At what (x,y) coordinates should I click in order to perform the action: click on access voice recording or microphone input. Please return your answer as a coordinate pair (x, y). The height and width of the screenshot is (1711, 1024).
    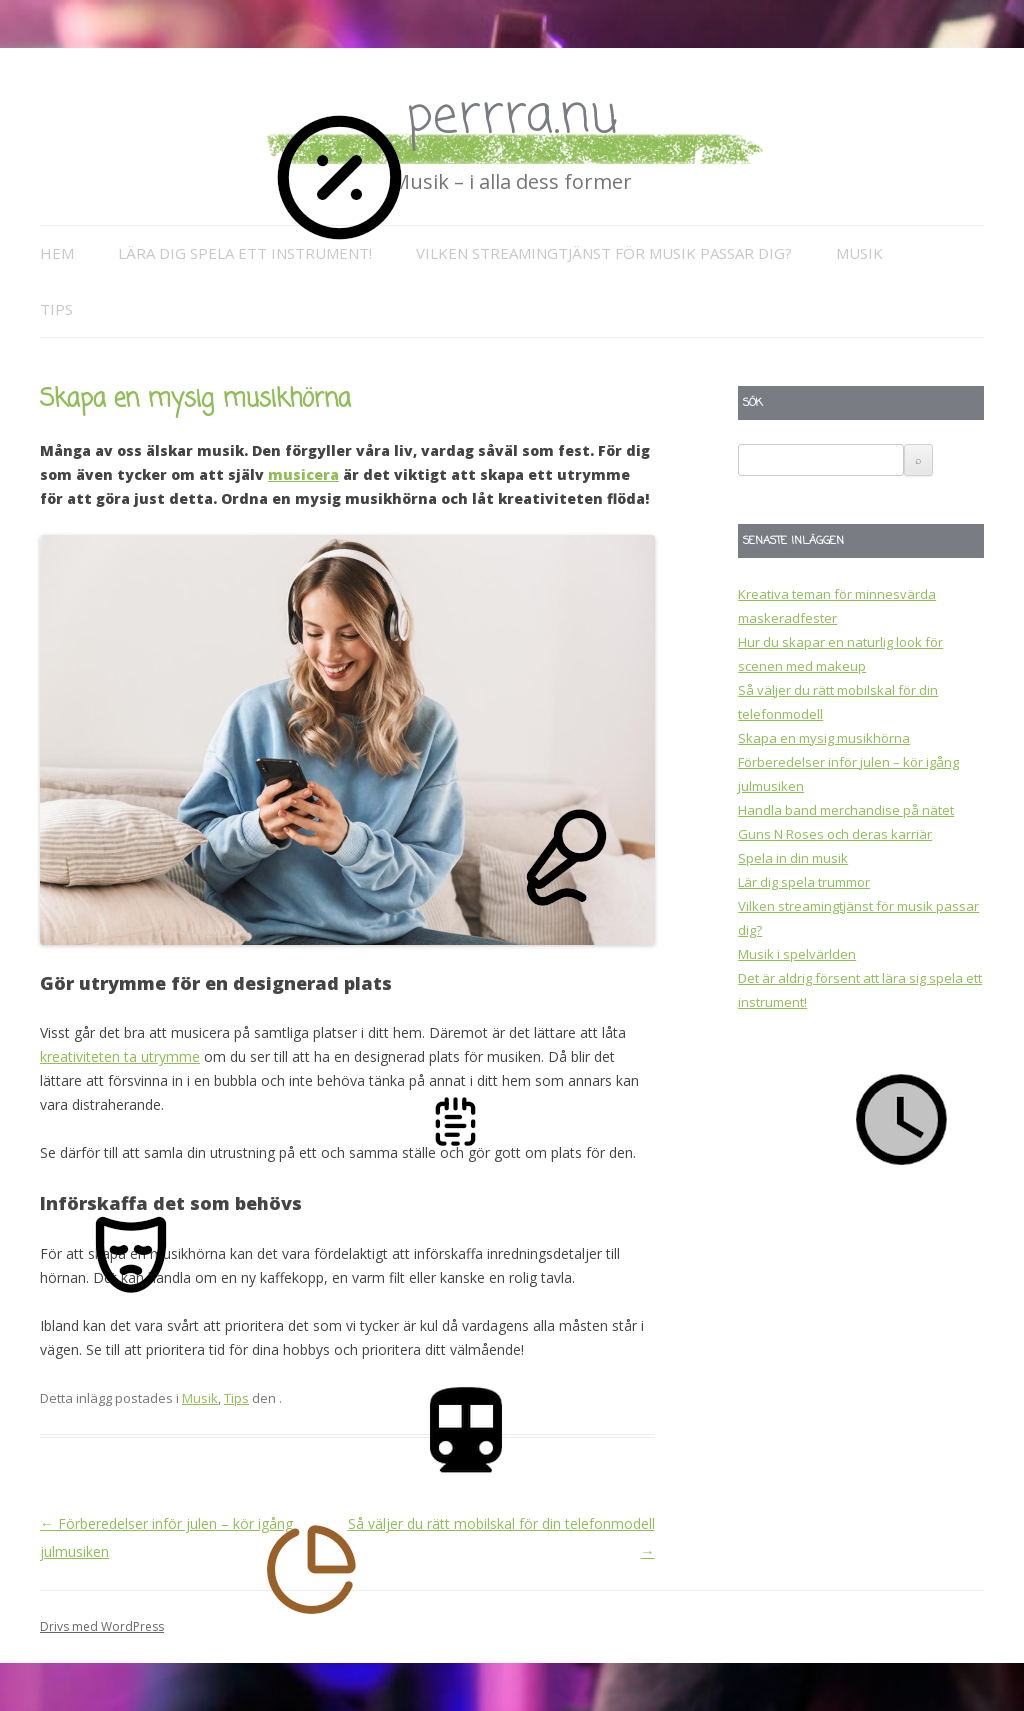
    Looking at the image, I should click on (562, 857).